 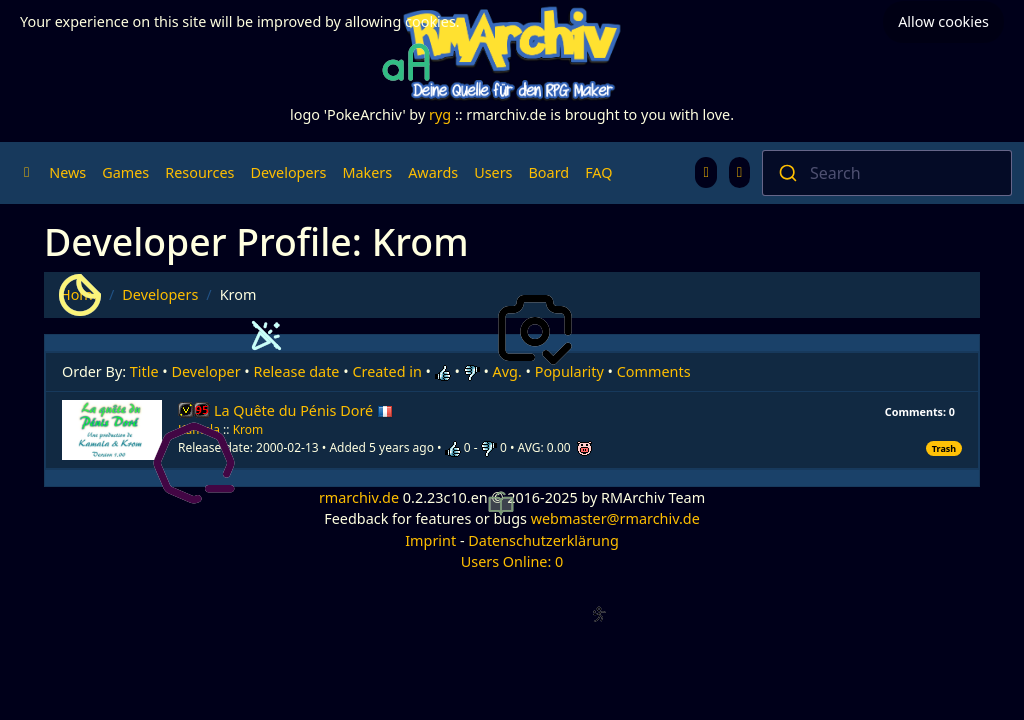 What do you see at coordinates (501, 503) in the screenshot?
I see `view user profile or account details` at bounding box center [501, 503].